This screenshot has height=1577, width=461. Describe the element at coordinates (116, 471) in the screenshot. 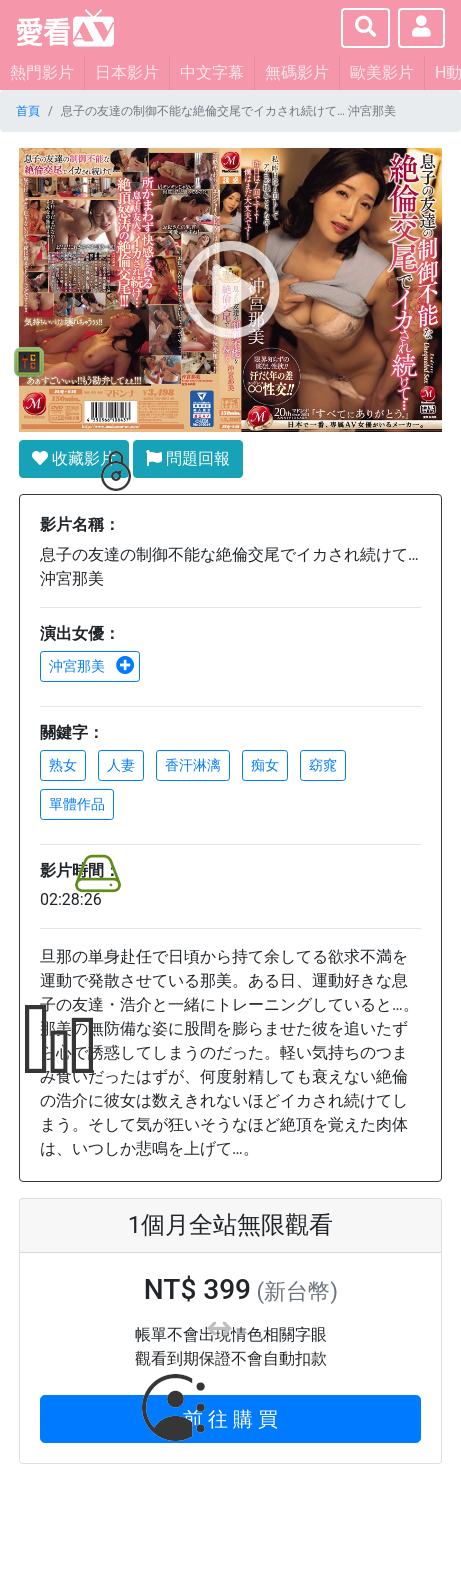

I see `open two-factor authentication app` at that location.